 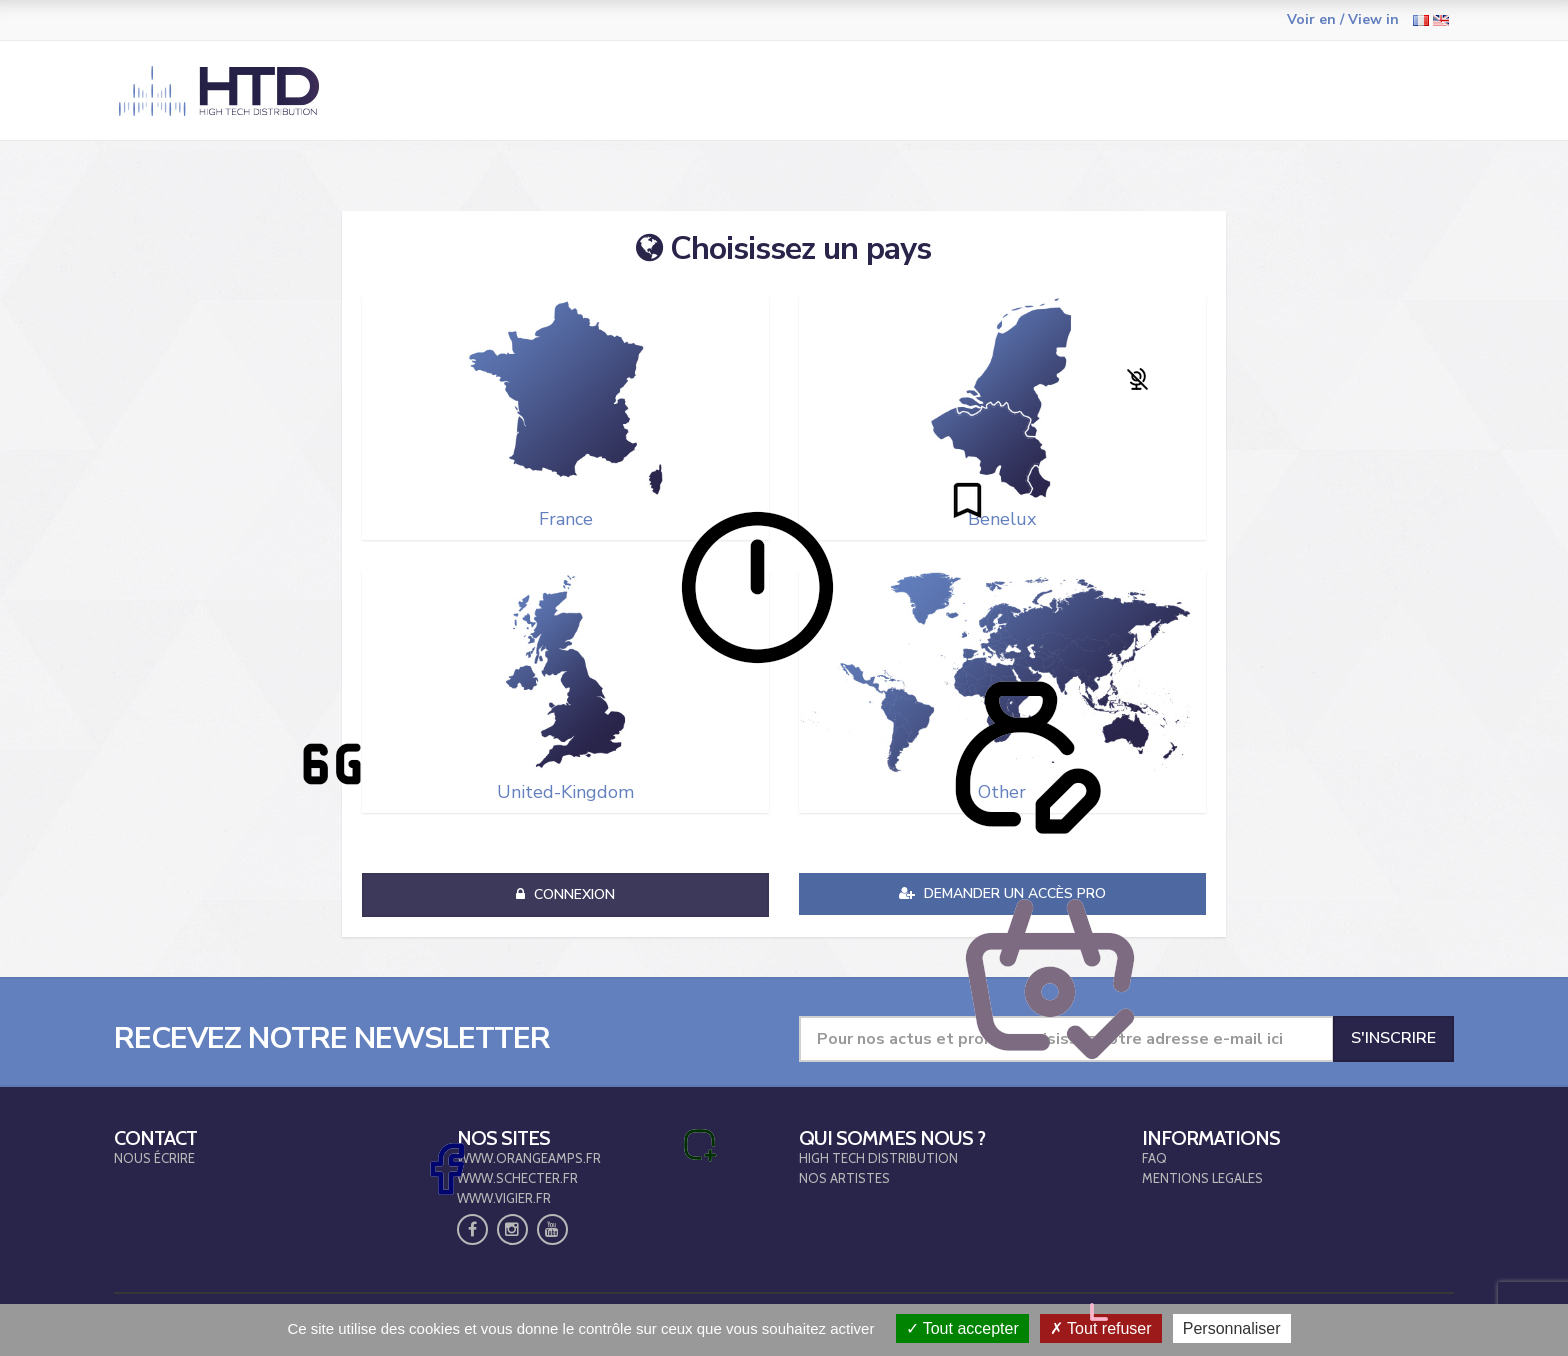 I want to click on edit budget or savings details, so click(x=1021, y=754).